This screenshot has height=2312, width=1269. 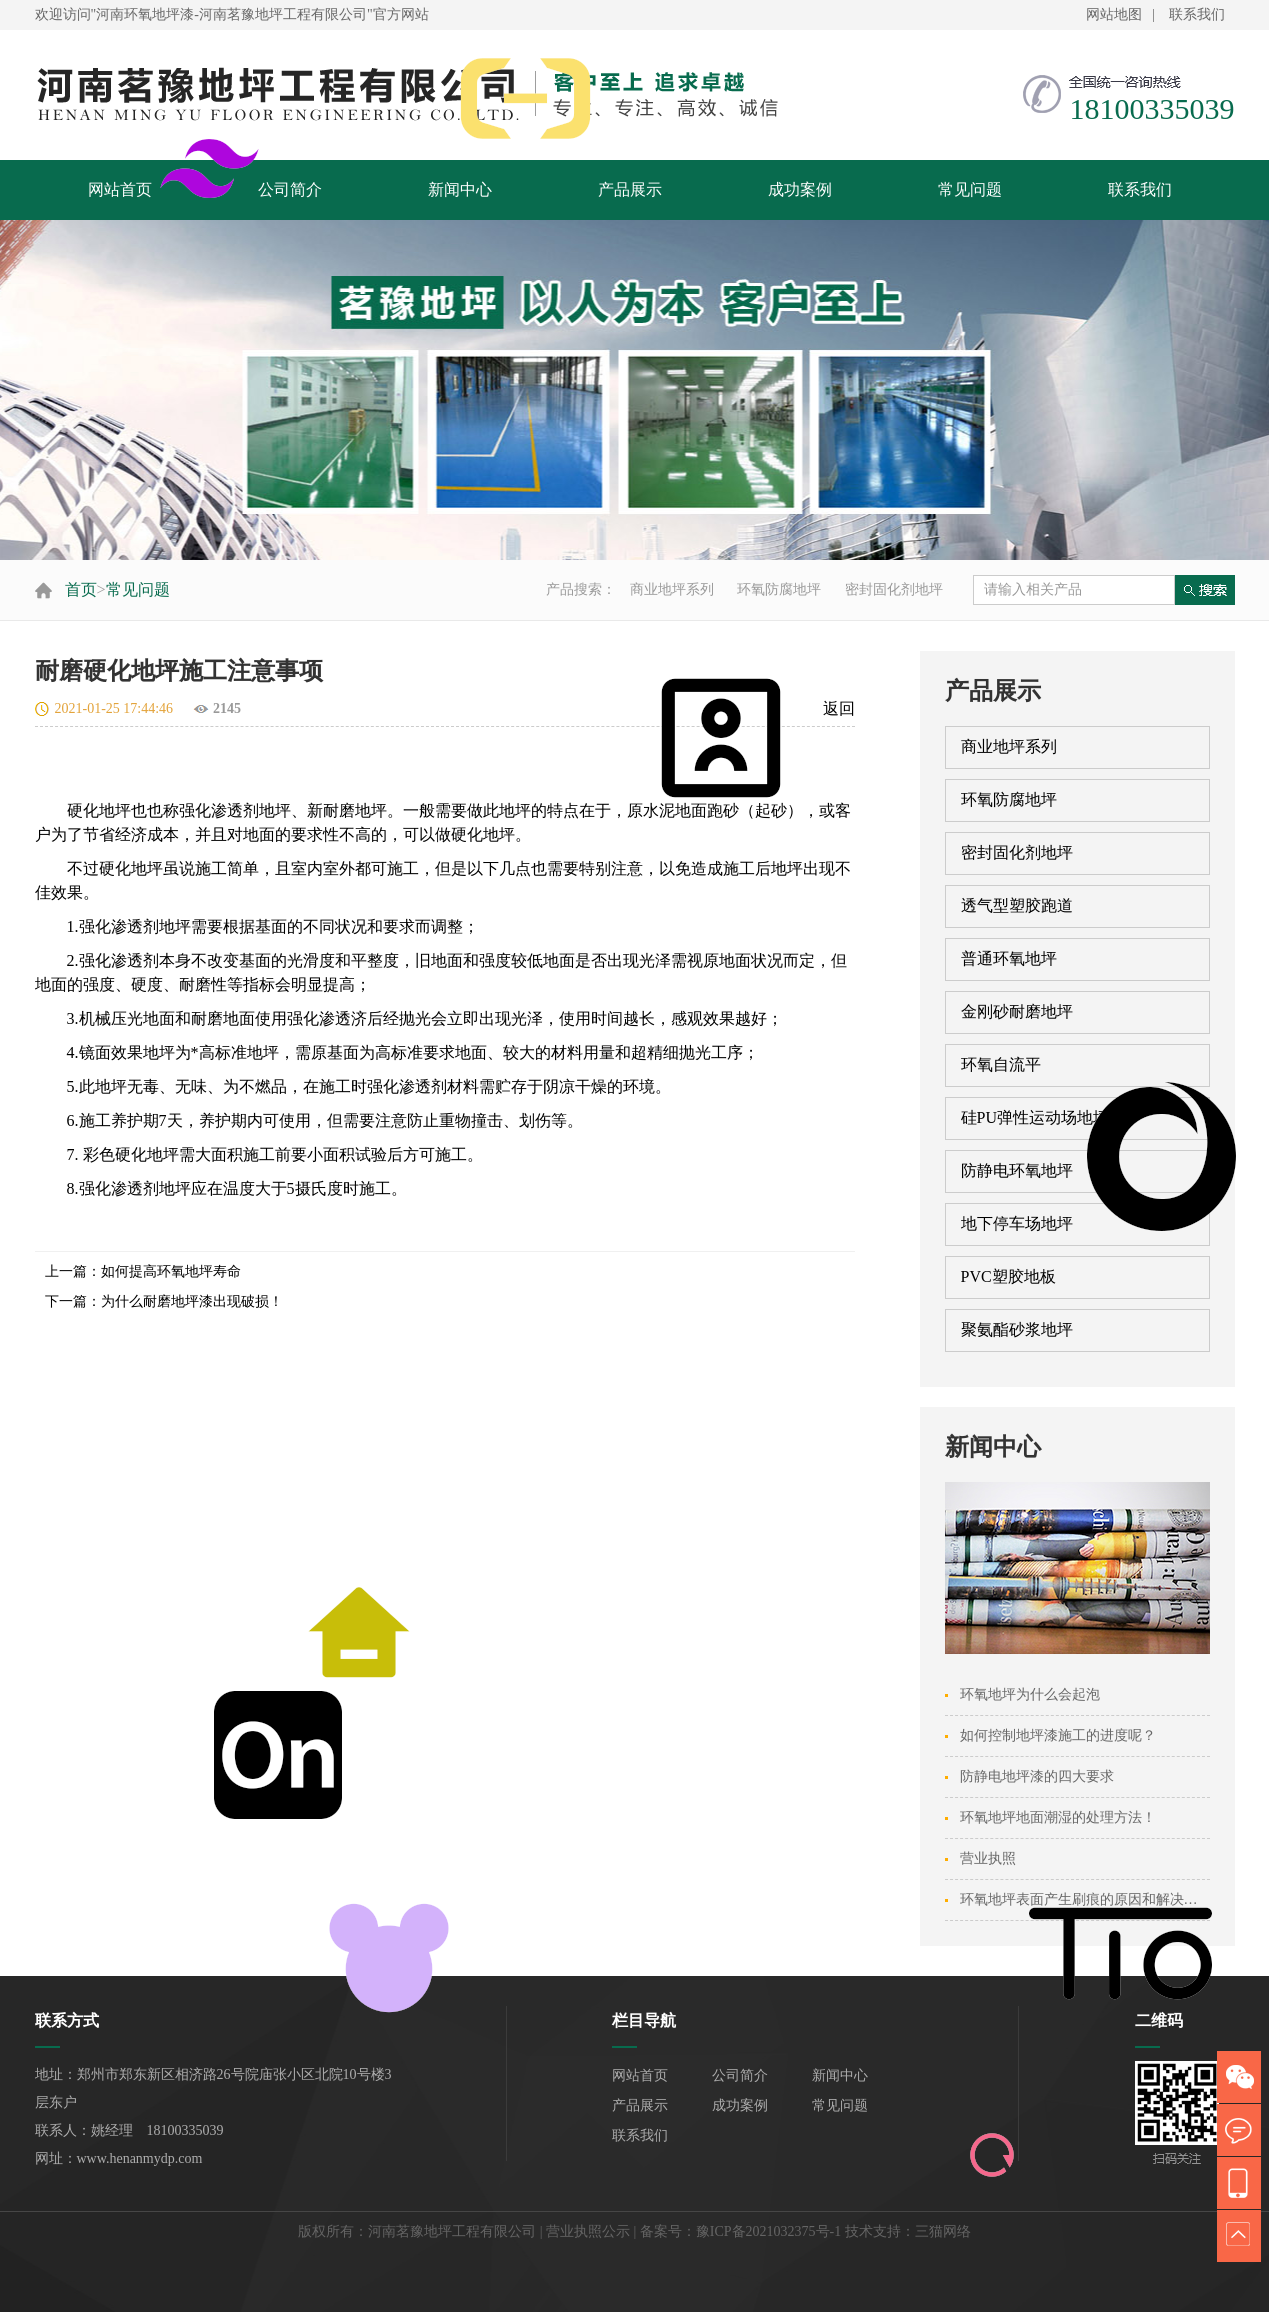 What do you see at coordinates (525, 98) in the screenshot?
I see `alibaba cloud services logo` at bounding box center [525, 98].